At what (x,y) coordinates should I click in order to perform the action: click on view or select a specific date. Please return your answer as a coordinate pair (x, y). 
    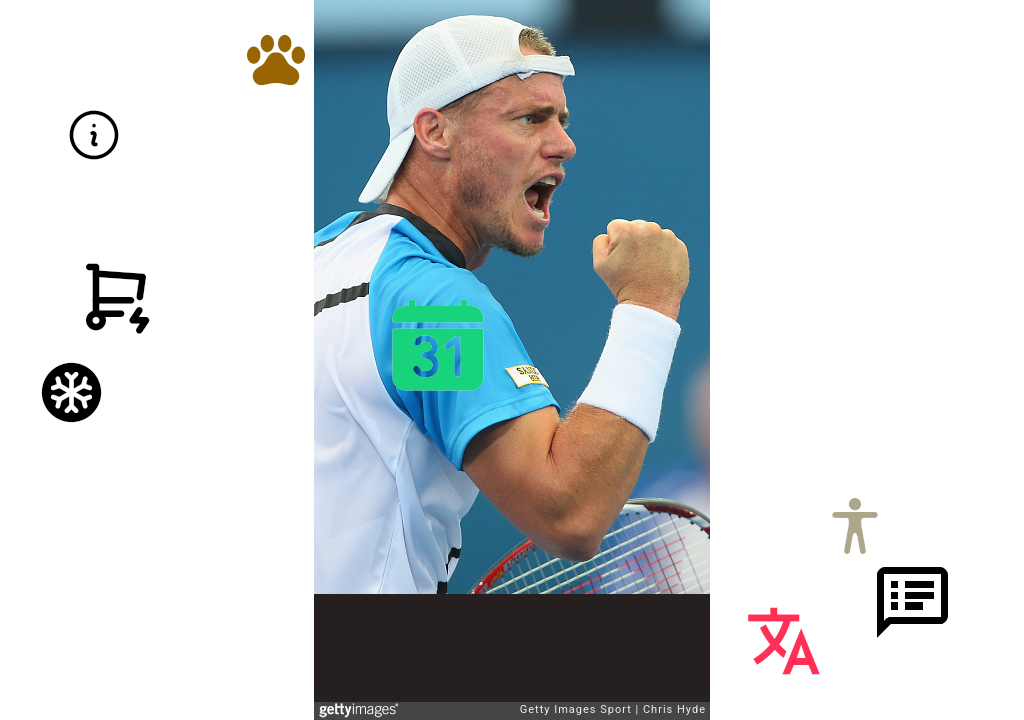
    Looking at the image, I should click on (438, 345).